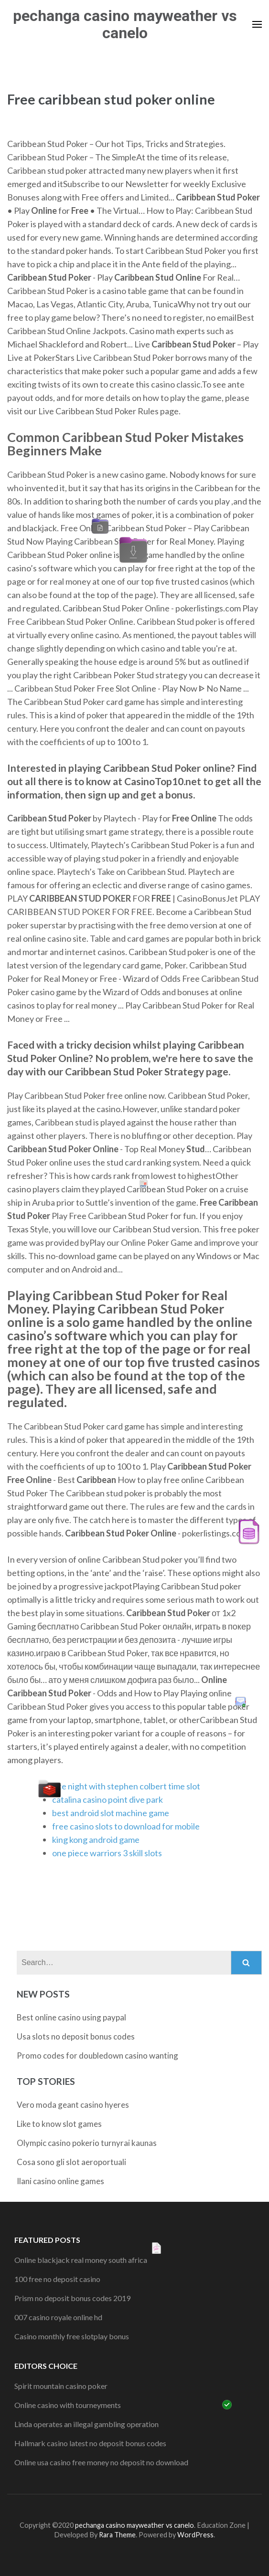  I want to click on open downloads folder, so click(133, 550).